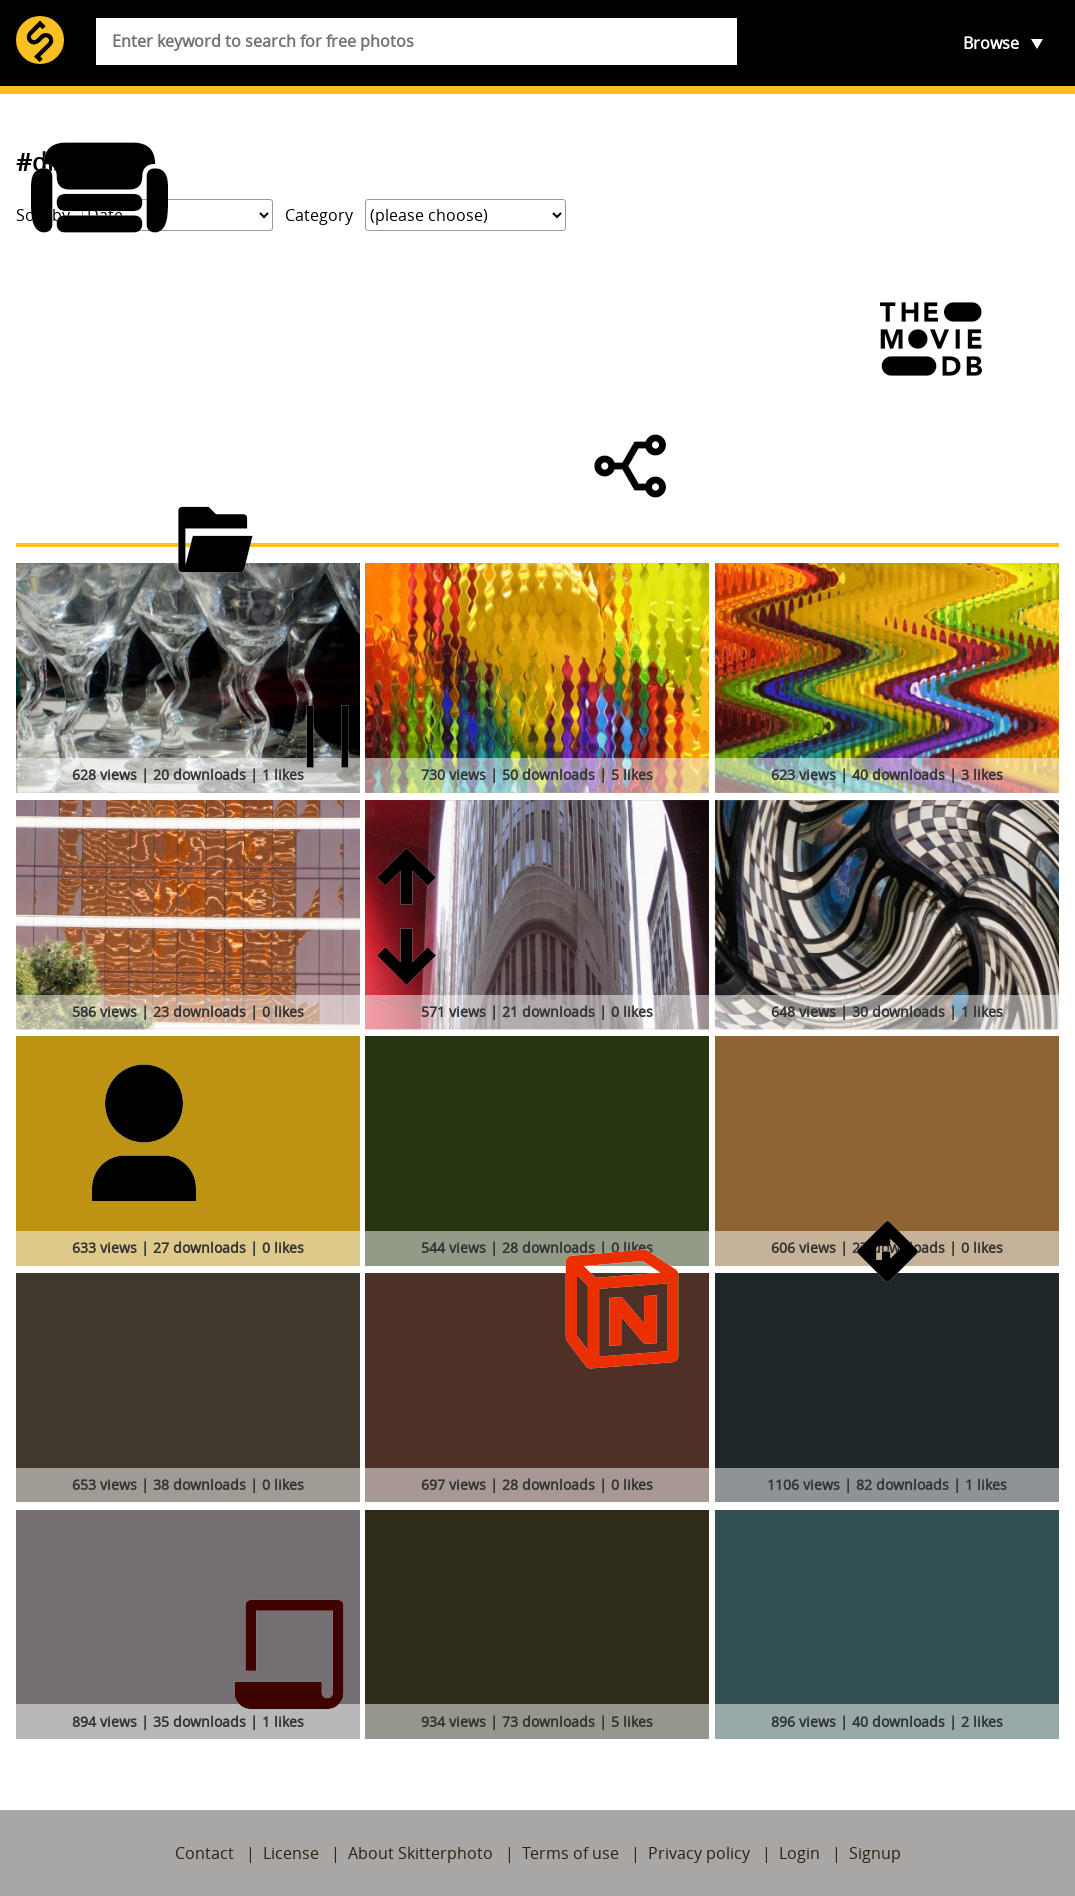 The width and height of the screenshot is (1075, 1896). Describe the element at coordinates (622, 1309) in the screenshot. I see `open Notion app` at that location.